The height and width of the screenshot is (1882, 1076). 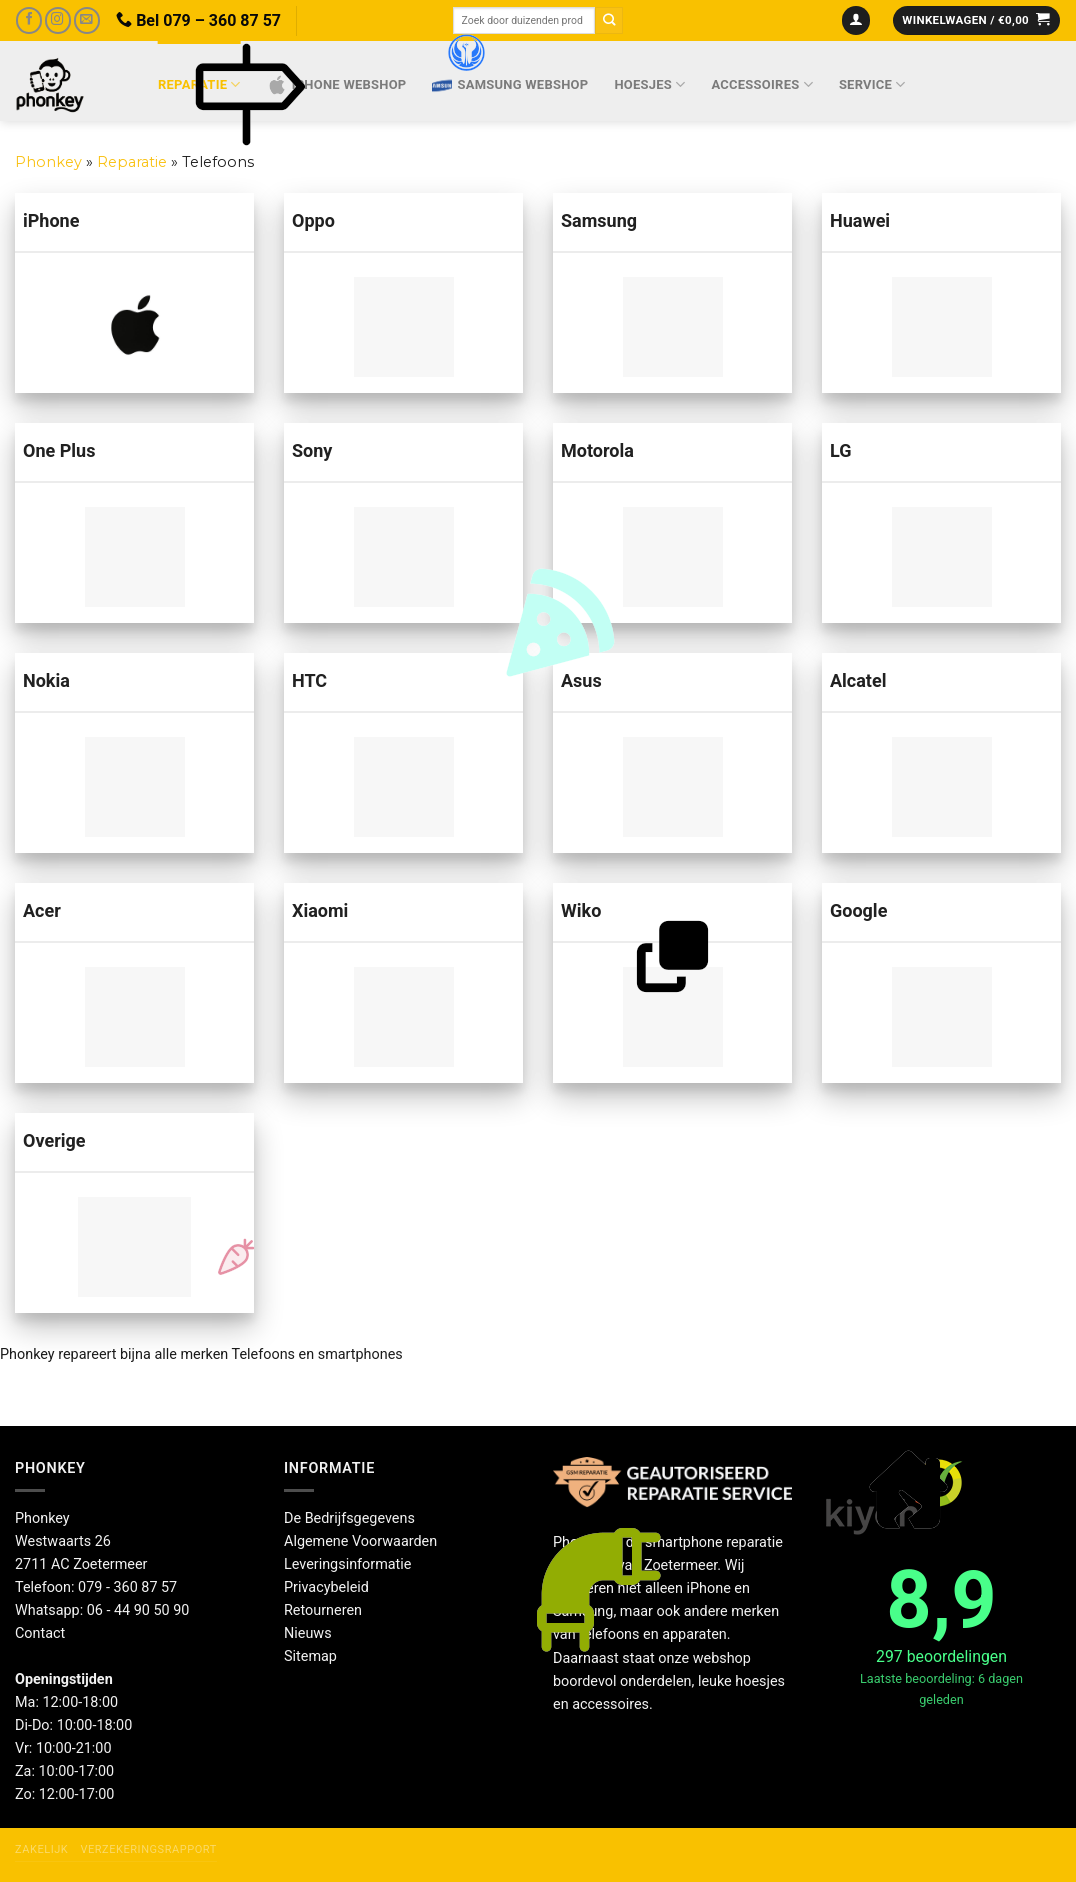 What do you see at coordinates (672, 956) in the screenshot?
I see `duplicate or copy an item` at bounding box center [672, 956].